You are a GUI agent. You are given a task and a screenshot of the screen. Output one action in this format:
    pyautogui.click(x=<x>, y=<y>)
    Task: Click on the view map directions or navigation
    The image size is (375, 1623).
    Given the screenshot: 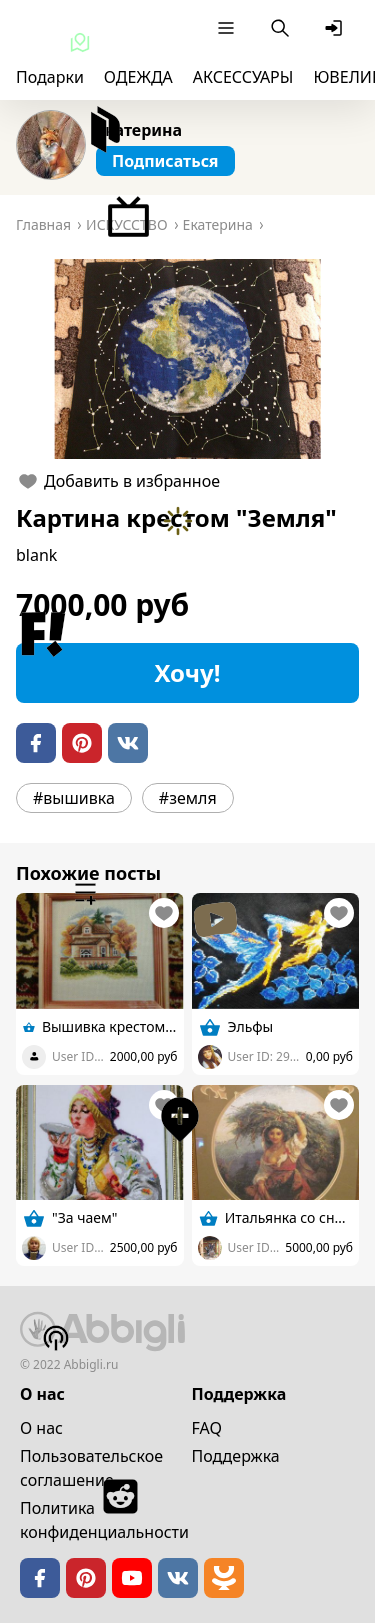 What is the action you would take?
    pyautogui.click(x=80, y=43)
    